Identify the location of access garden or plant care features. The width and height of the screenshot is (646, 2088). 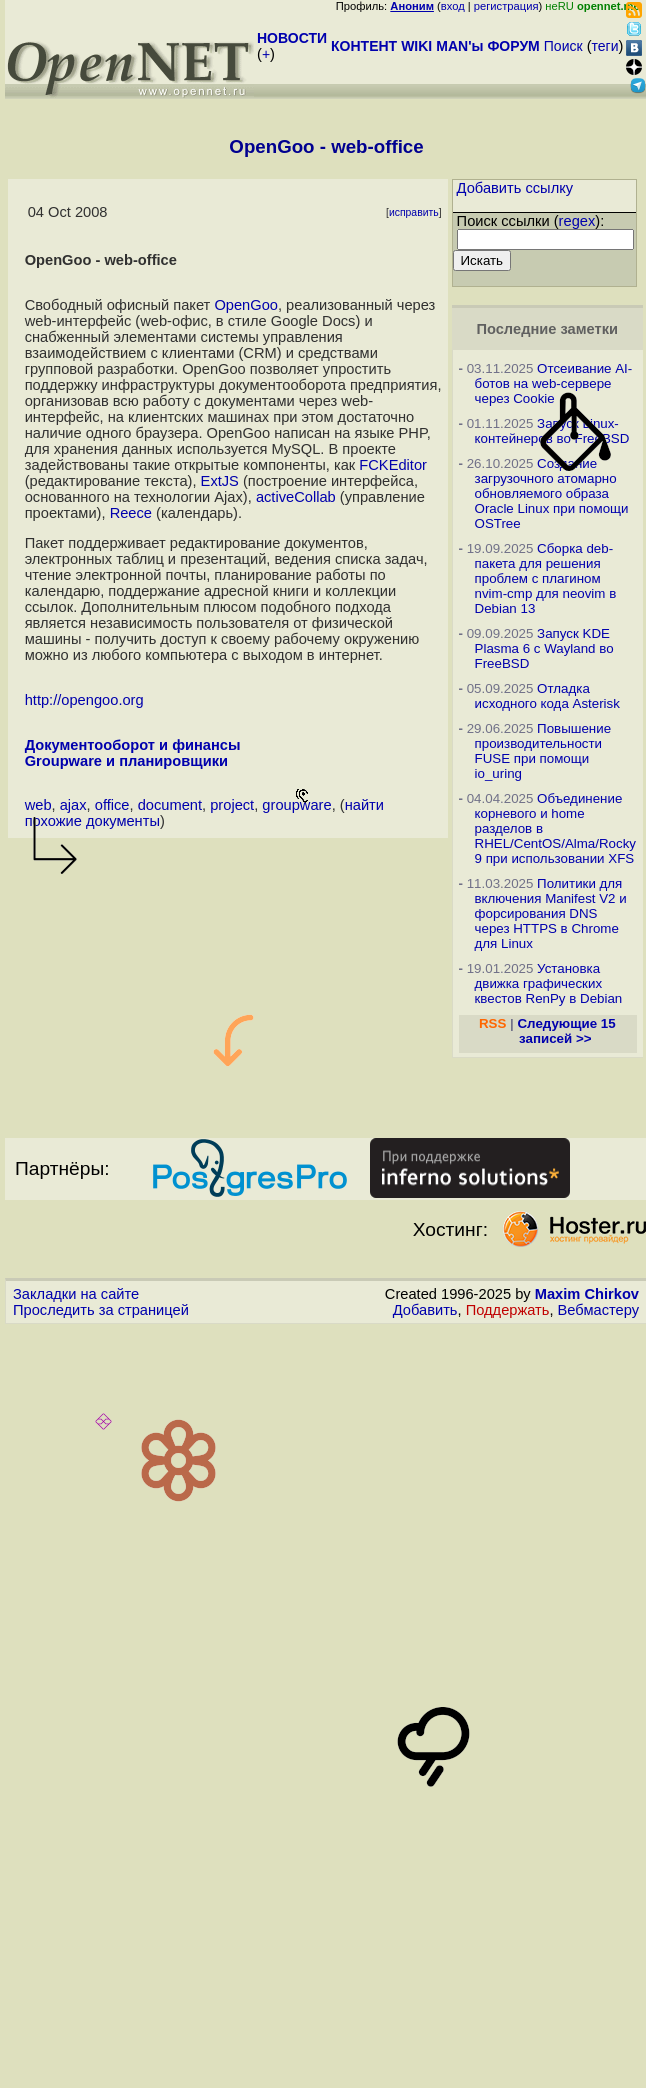
(178, 1460).